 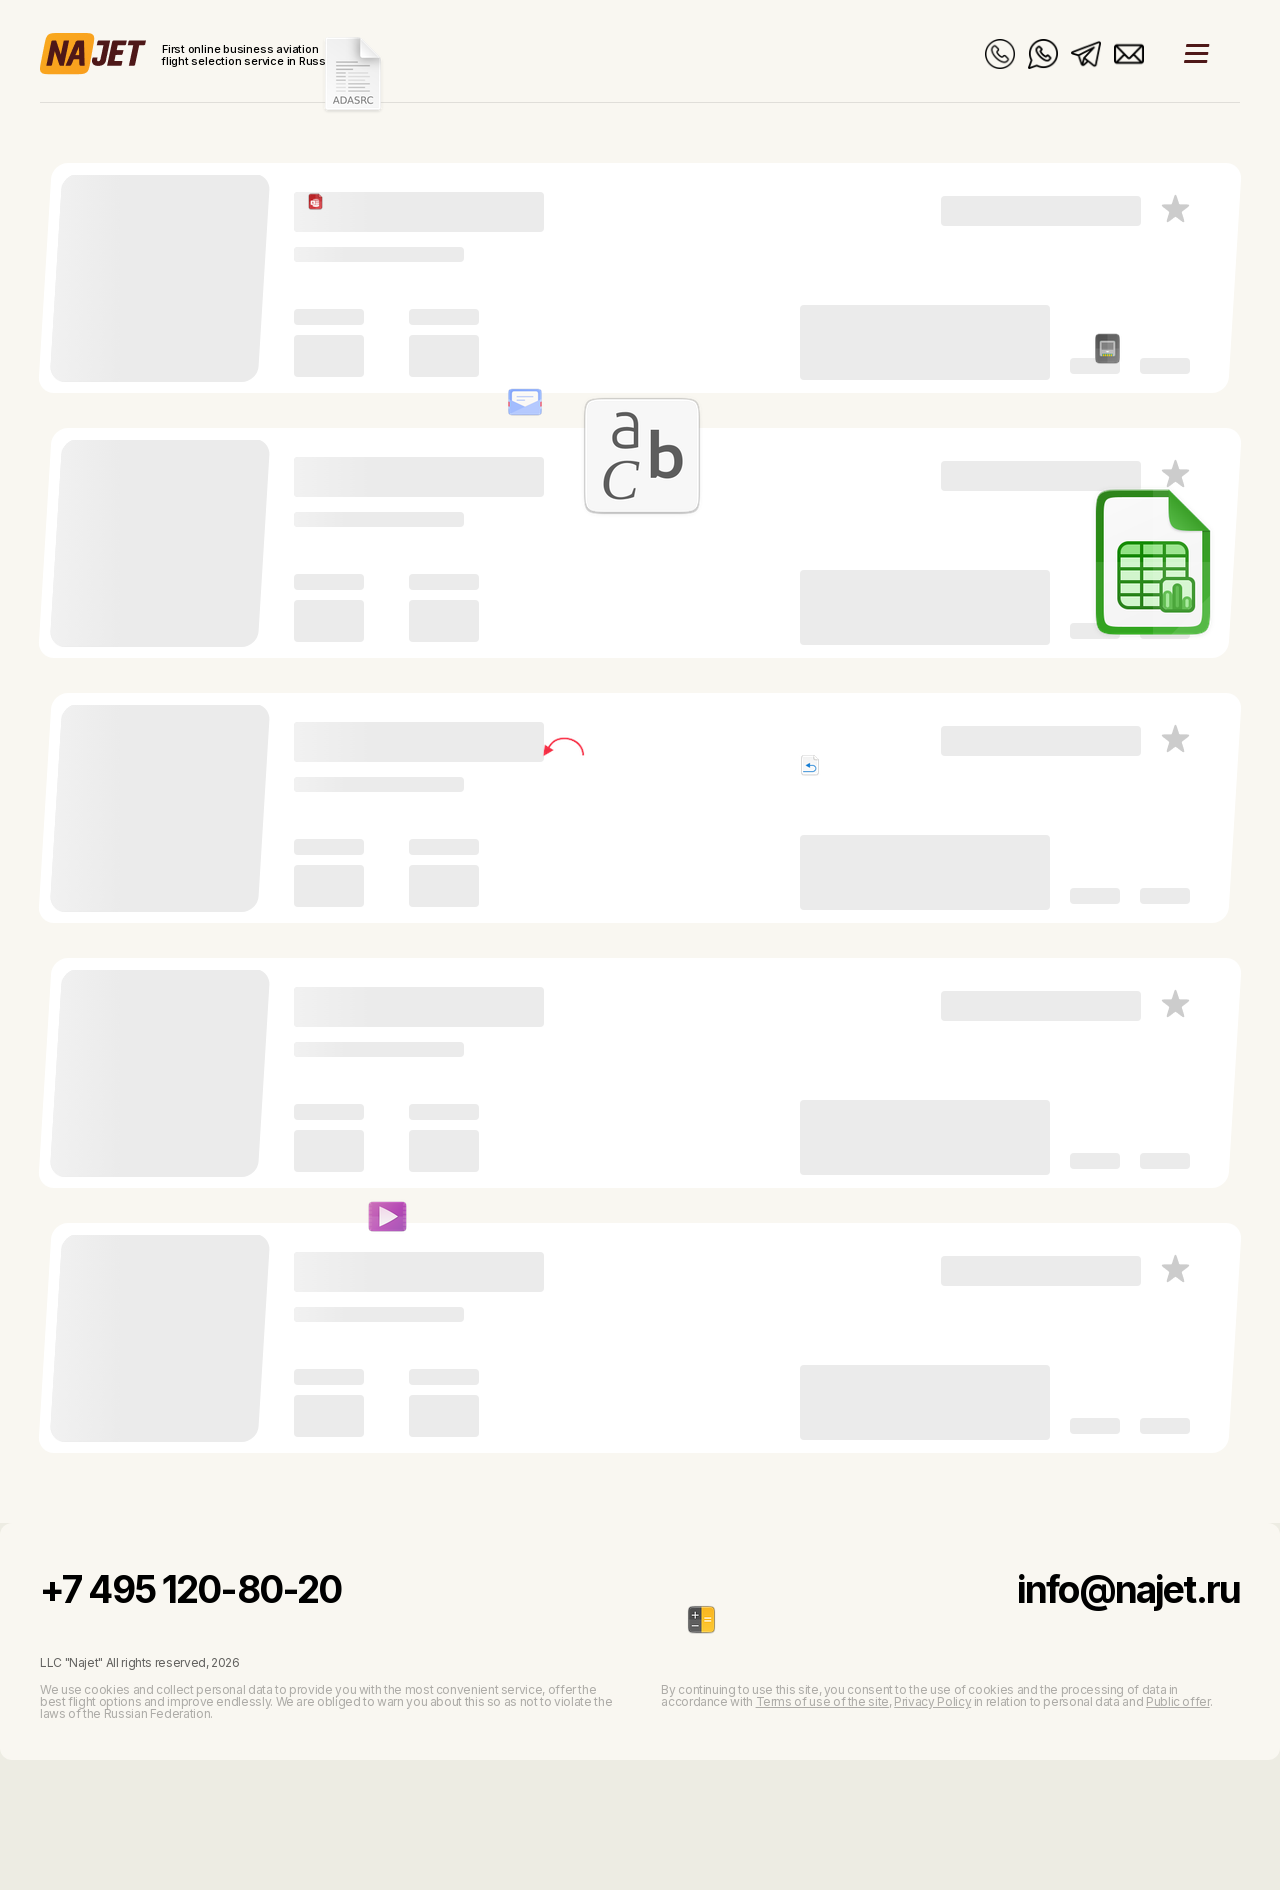 What do you see at coordinates (525, 402) in the screenshot?
I see `open evolution email and calendar application` at bounding box center [525, 402].